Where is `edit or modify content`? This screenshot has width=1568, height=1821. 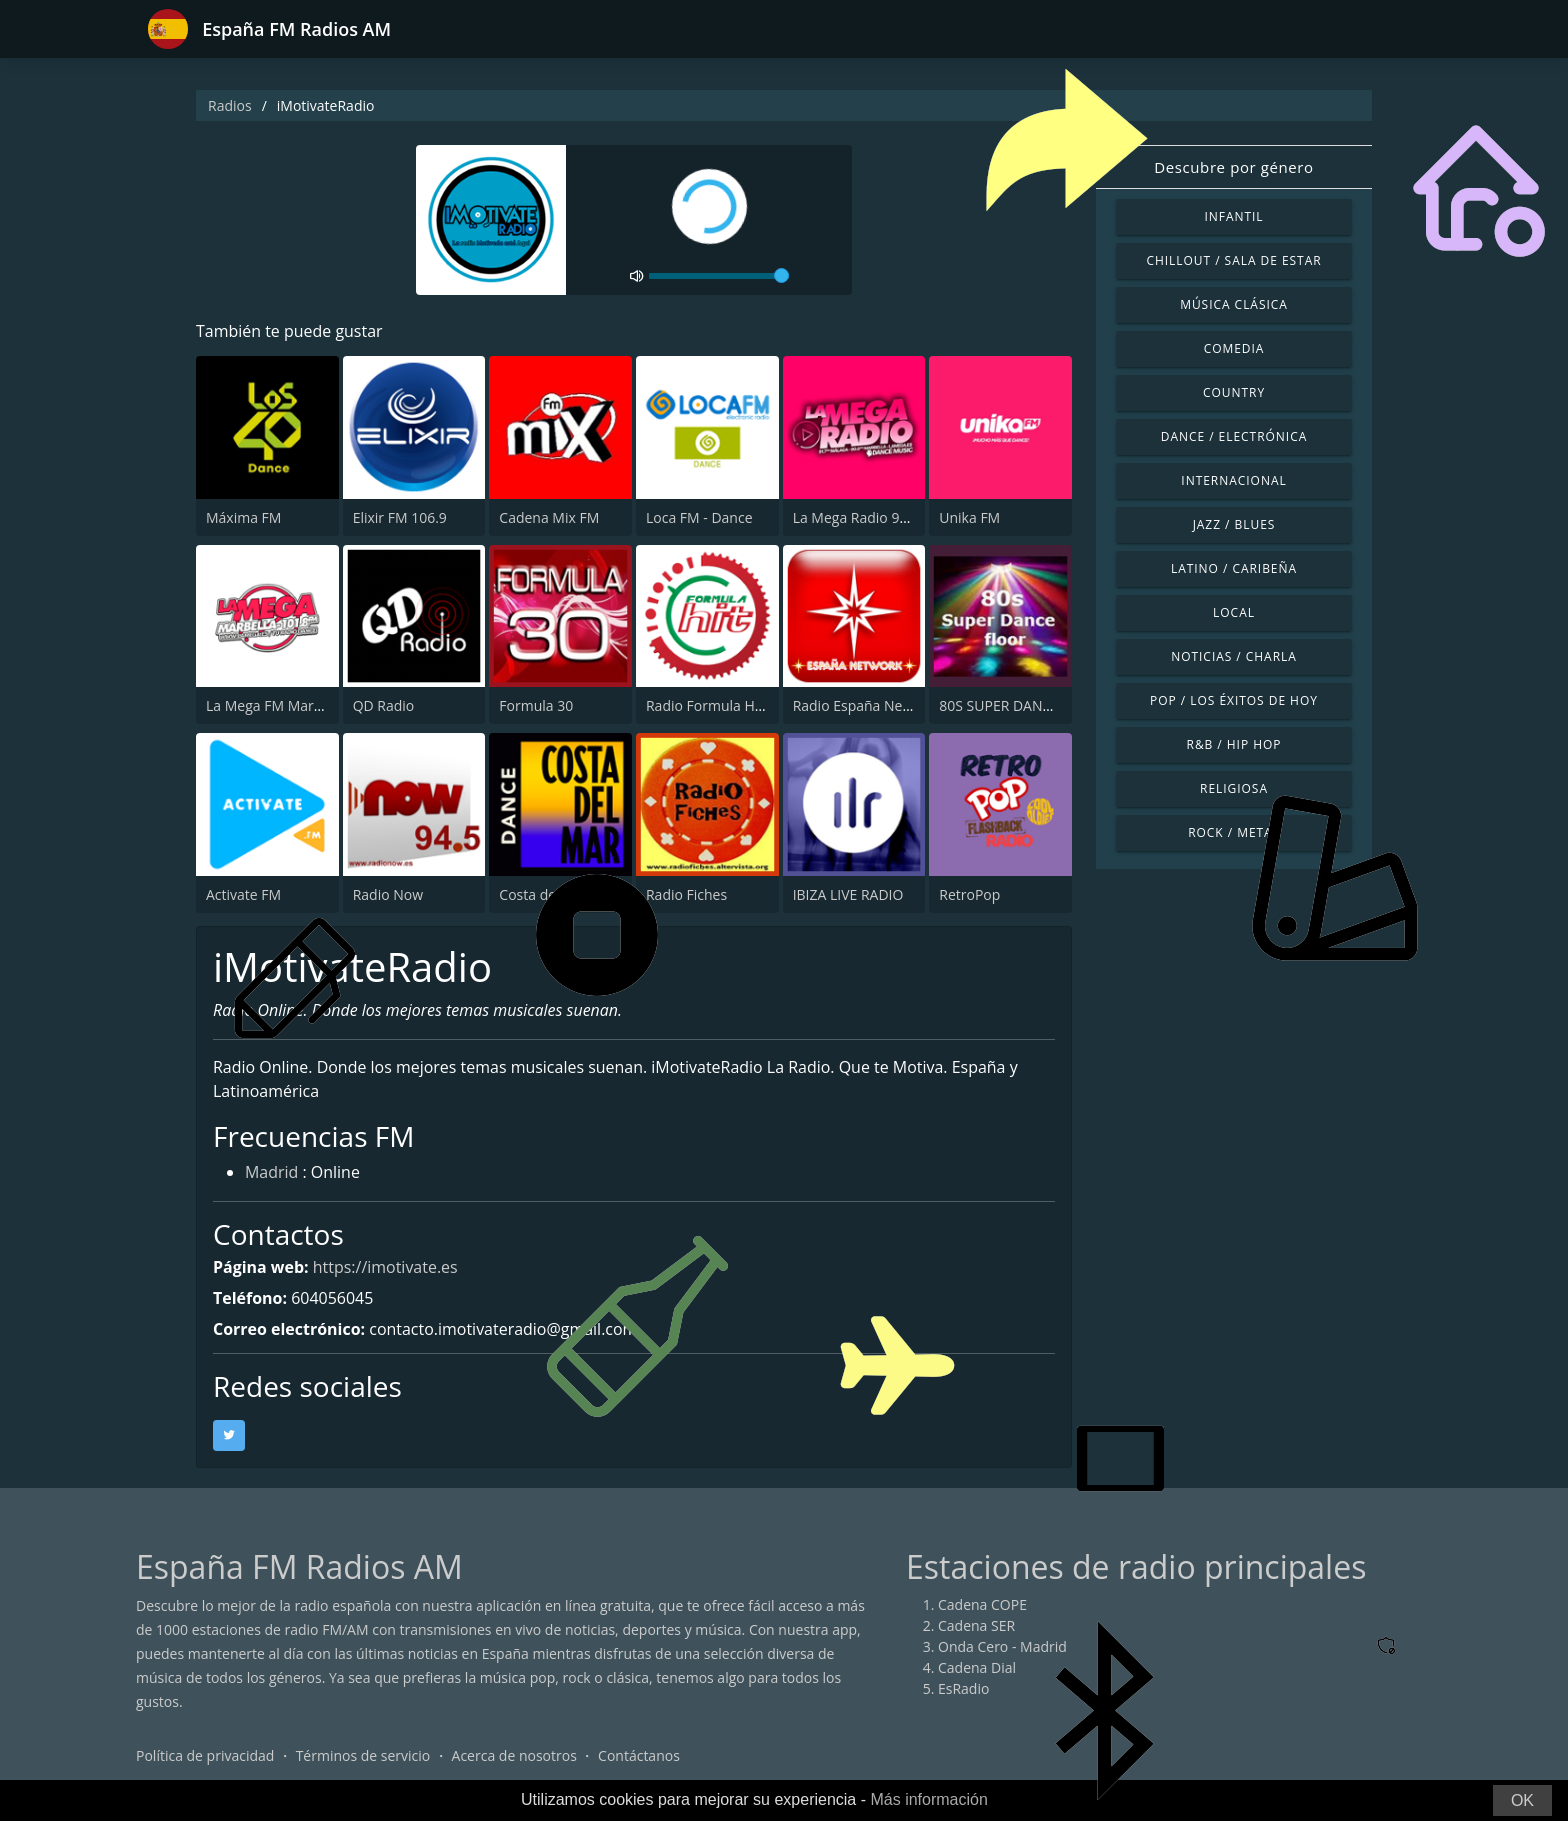 edit or modify content is located at coordinates (292, 980).